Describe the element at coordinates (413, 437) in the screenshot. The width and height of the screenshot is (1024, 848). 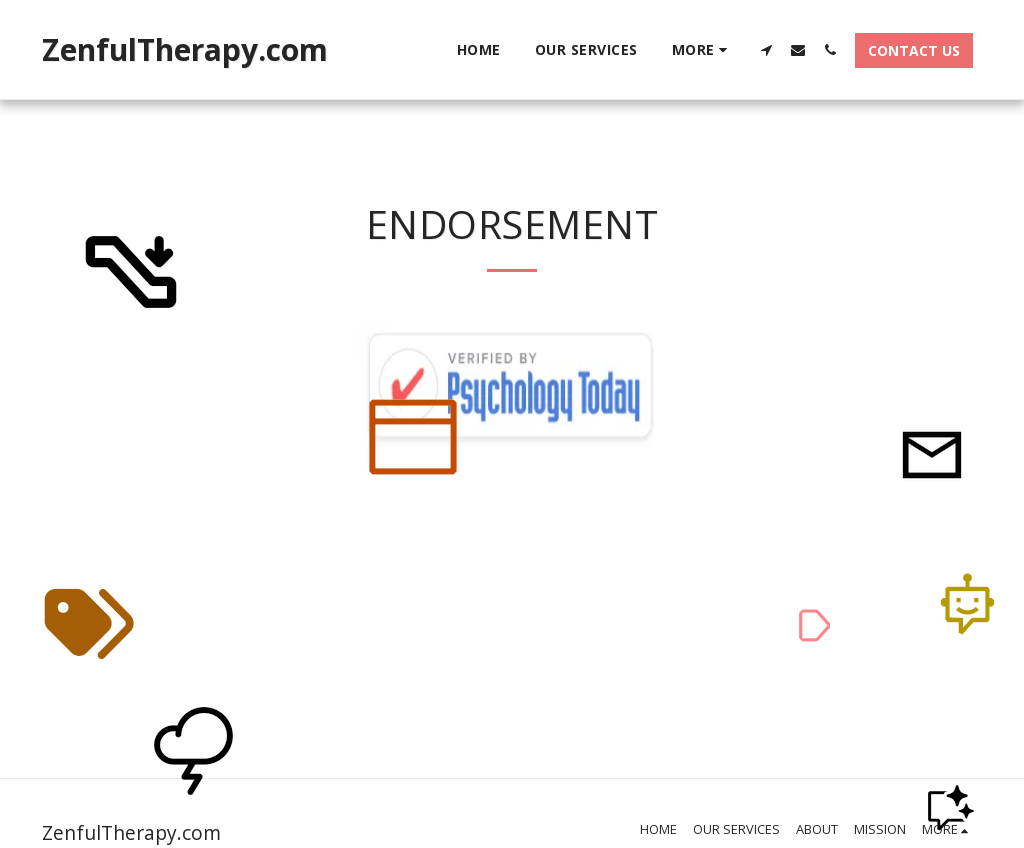
I see `open in a new window` at that location.